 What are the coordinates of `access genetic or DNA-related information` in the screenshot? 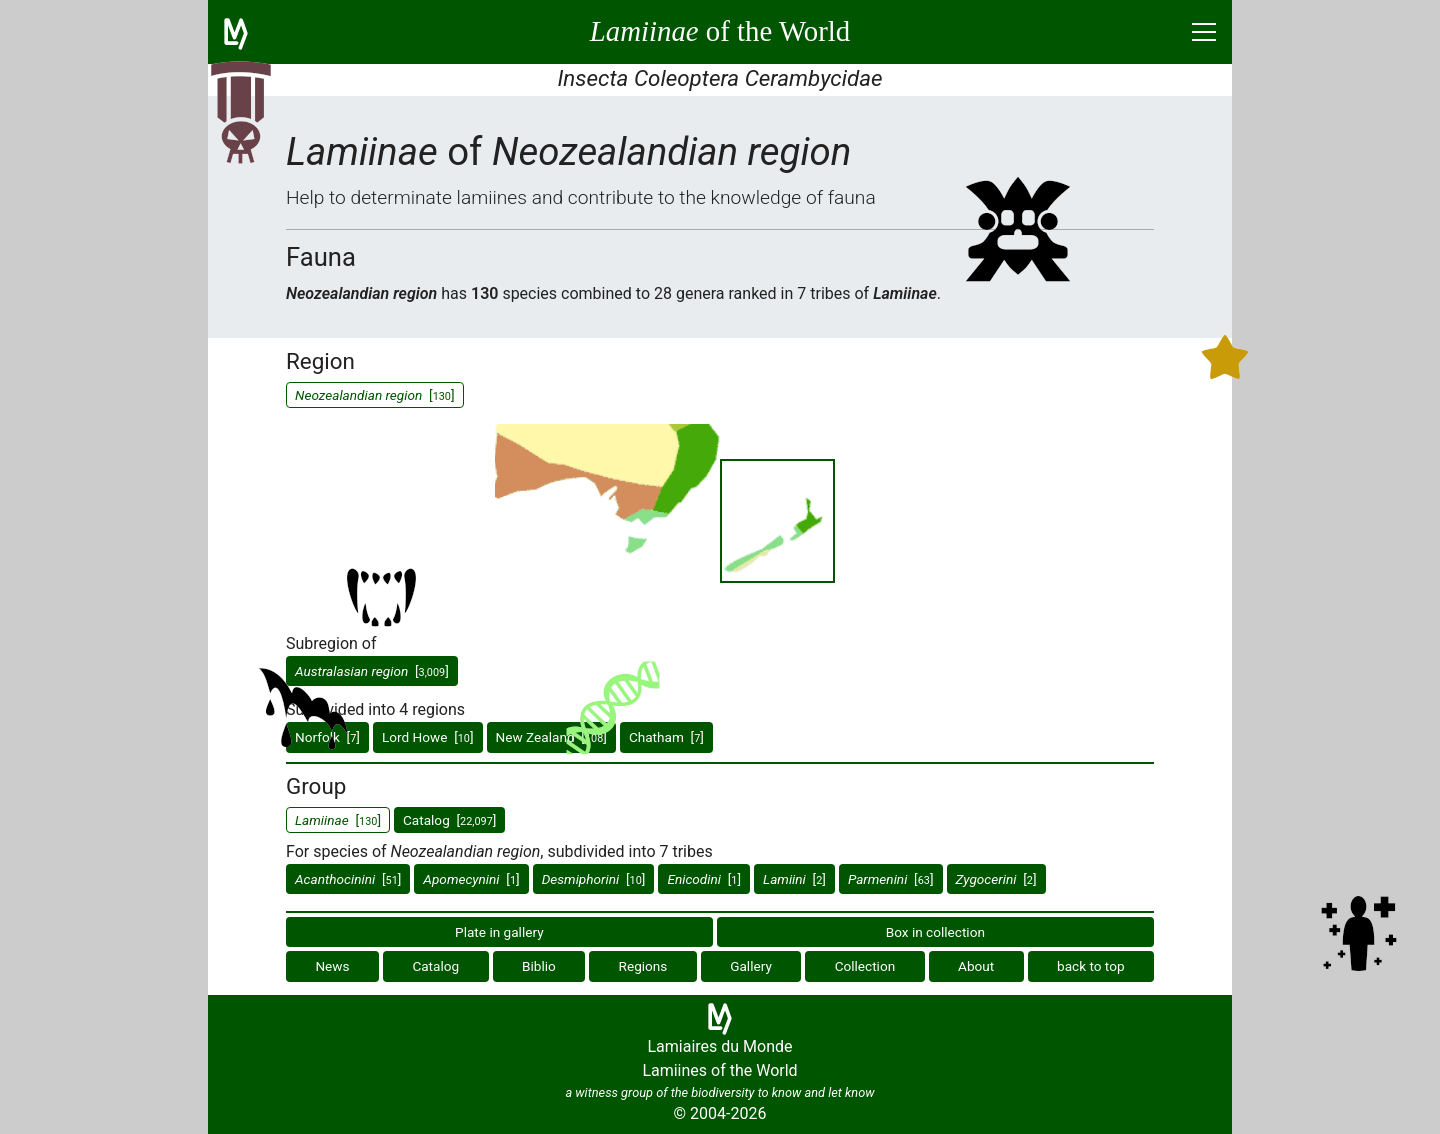 It's located at (613, 708).